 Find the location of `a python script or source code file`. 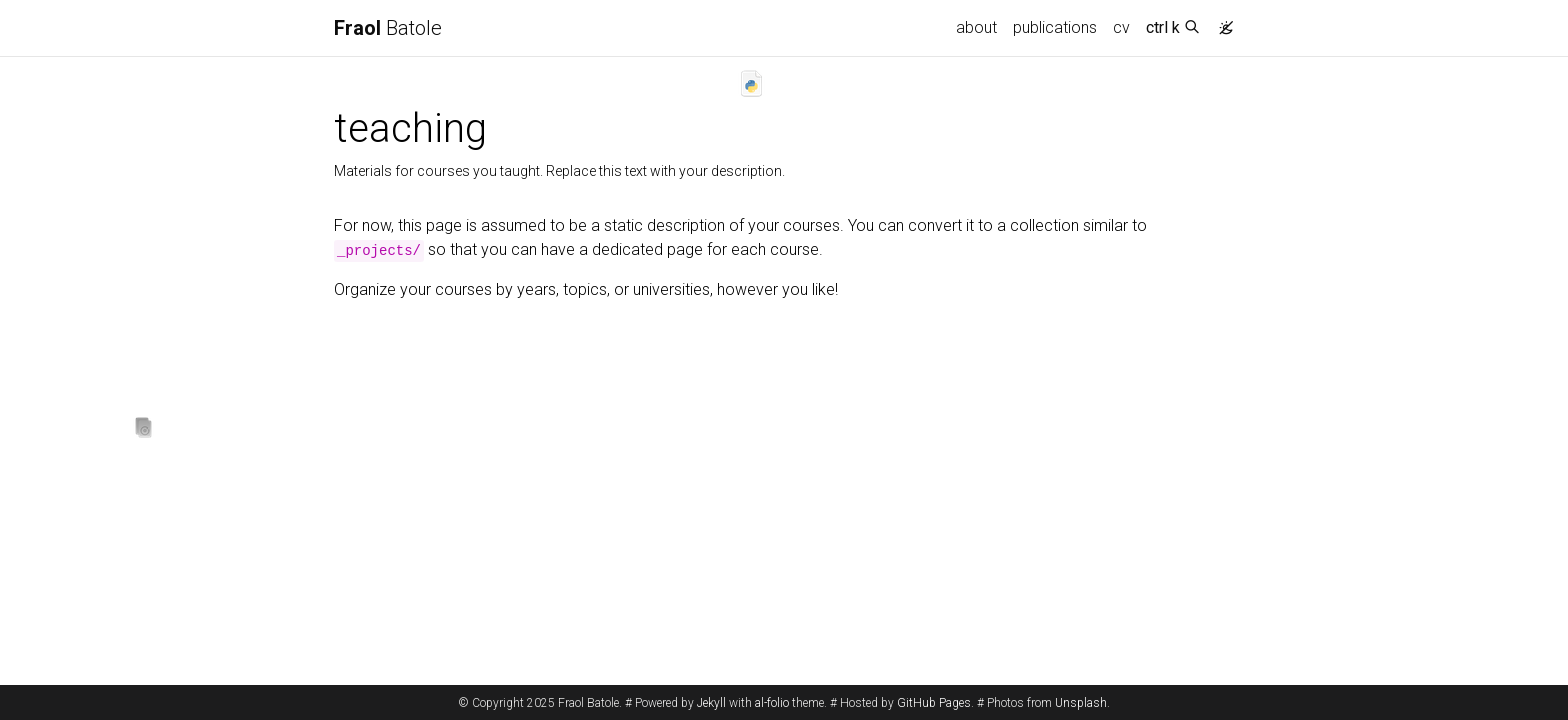

a python script or source code file is located at coordinates (751, 83).